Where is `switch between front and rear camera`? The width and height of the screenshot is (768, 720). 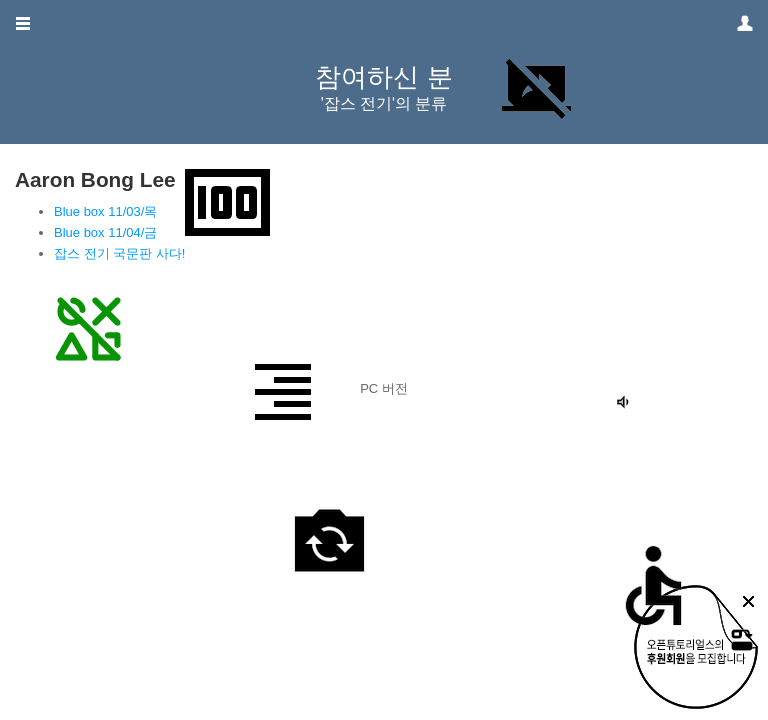
switch between front and rear camera is located at coordinates (329, 540).